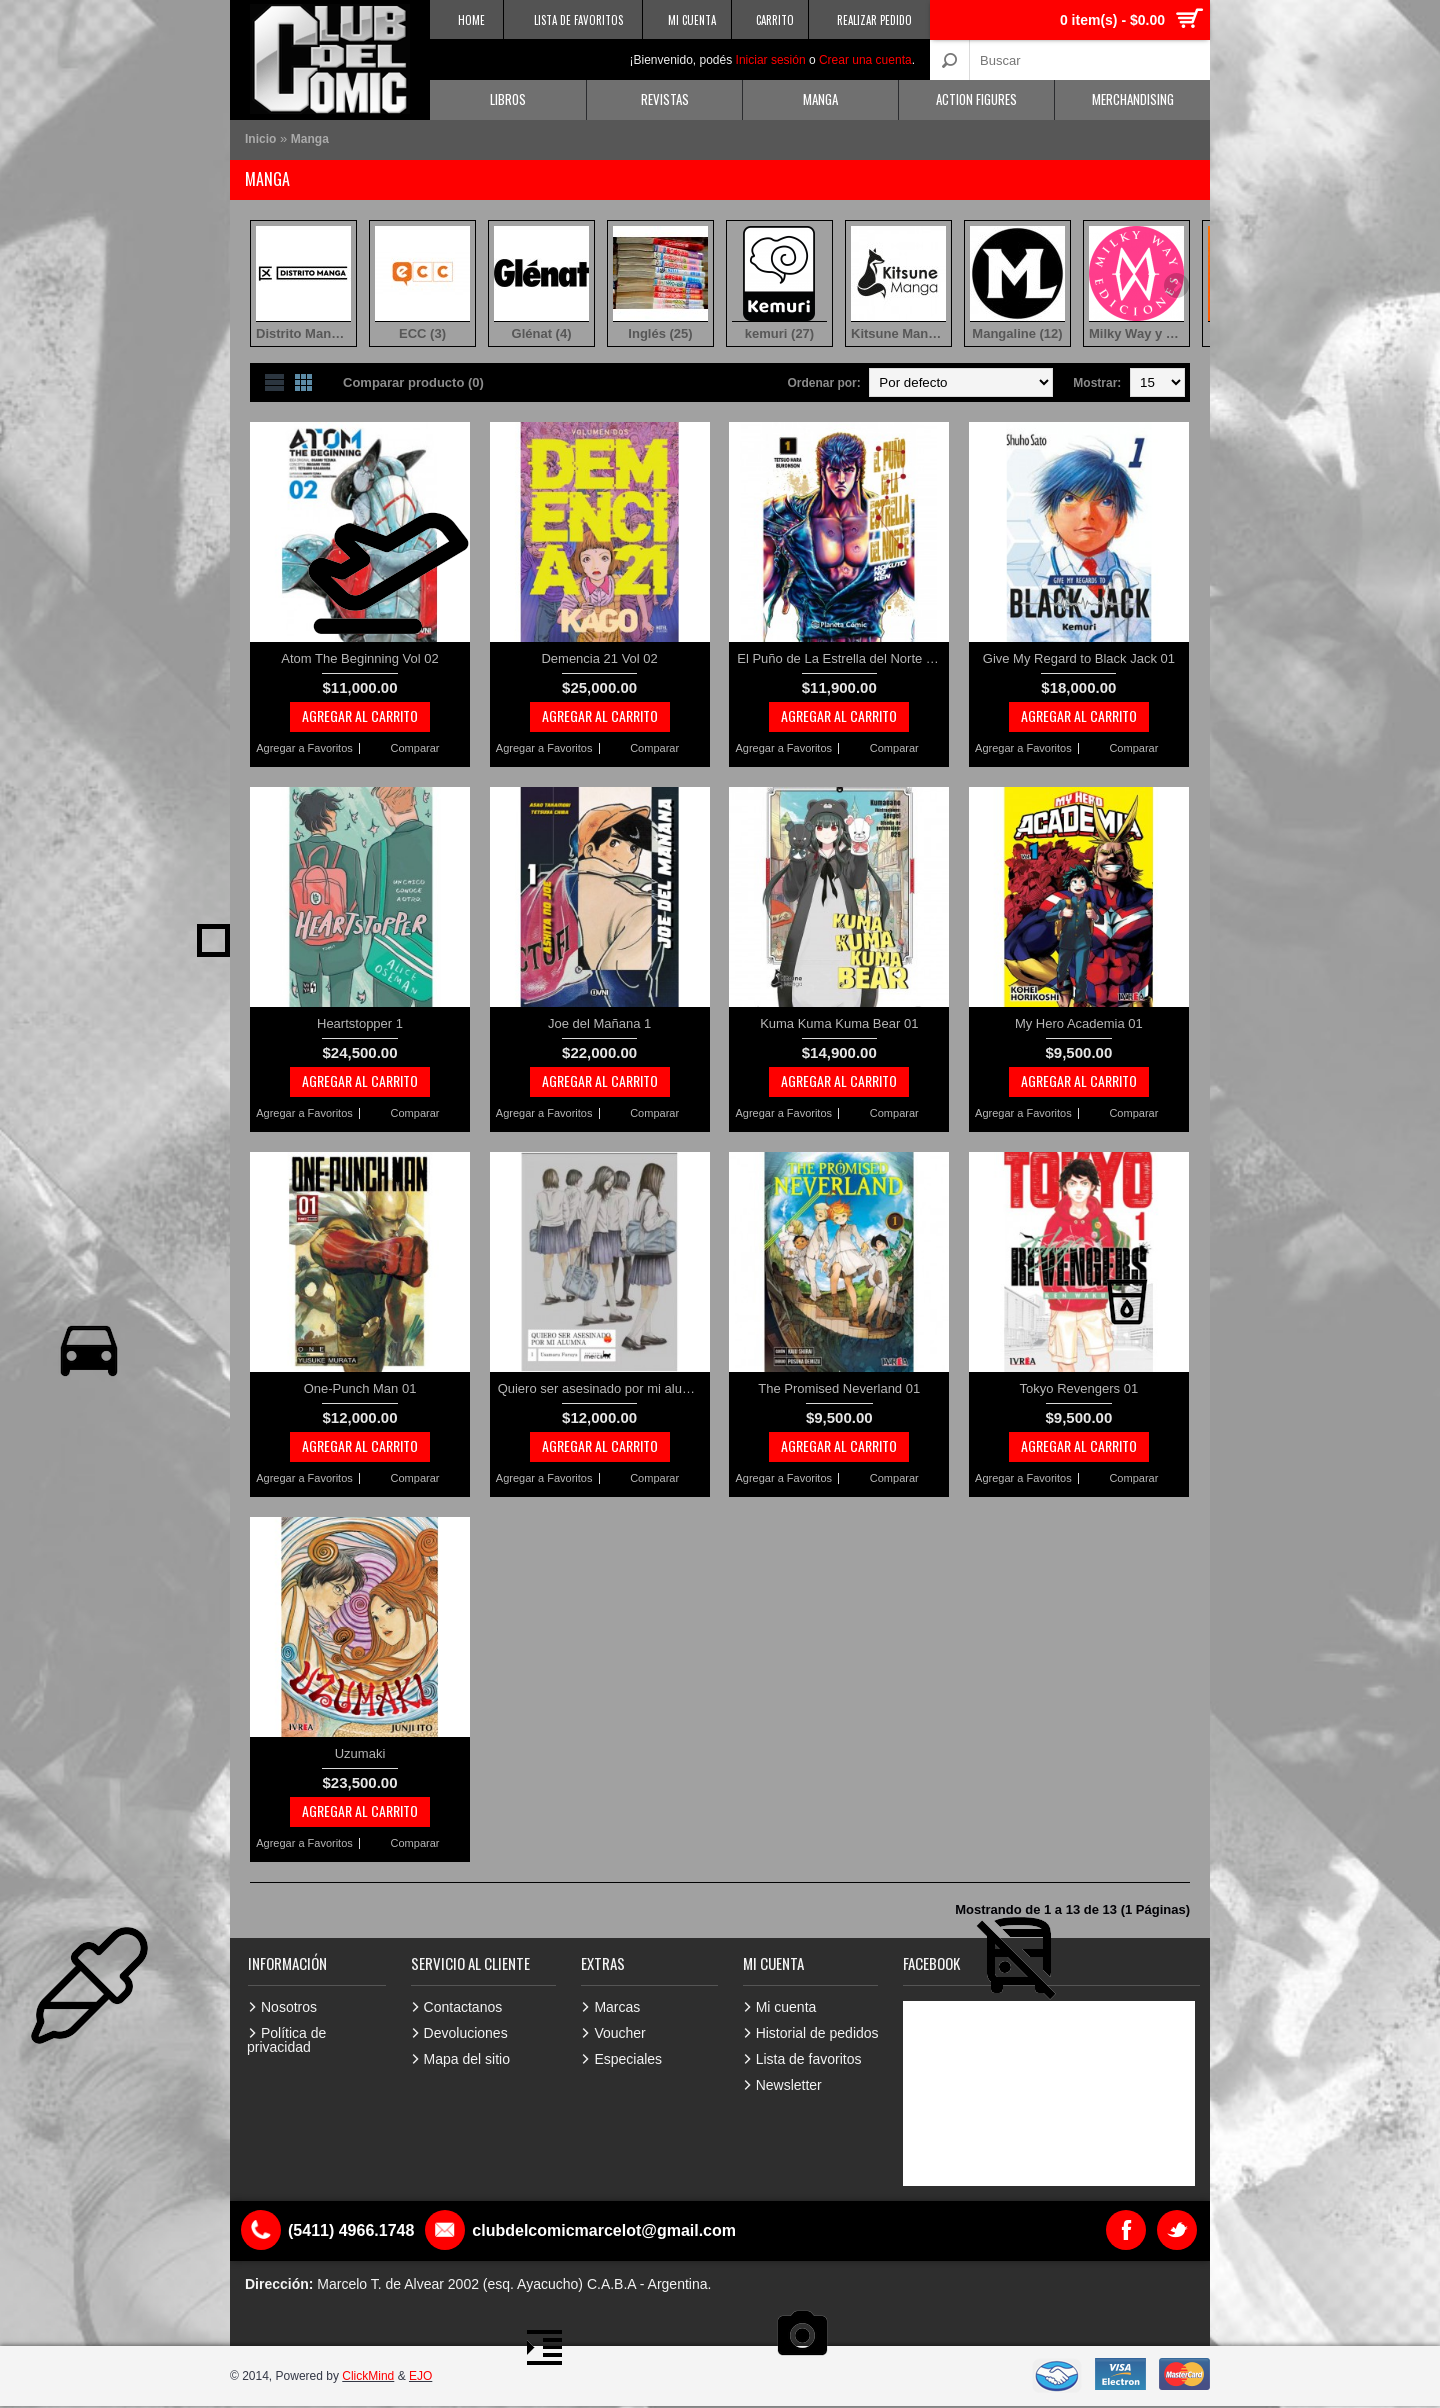  What do you see at coordinates (89, 1985) in the screenshot?
I see `pick a color from the screen` at bounding box center [89, 1985].